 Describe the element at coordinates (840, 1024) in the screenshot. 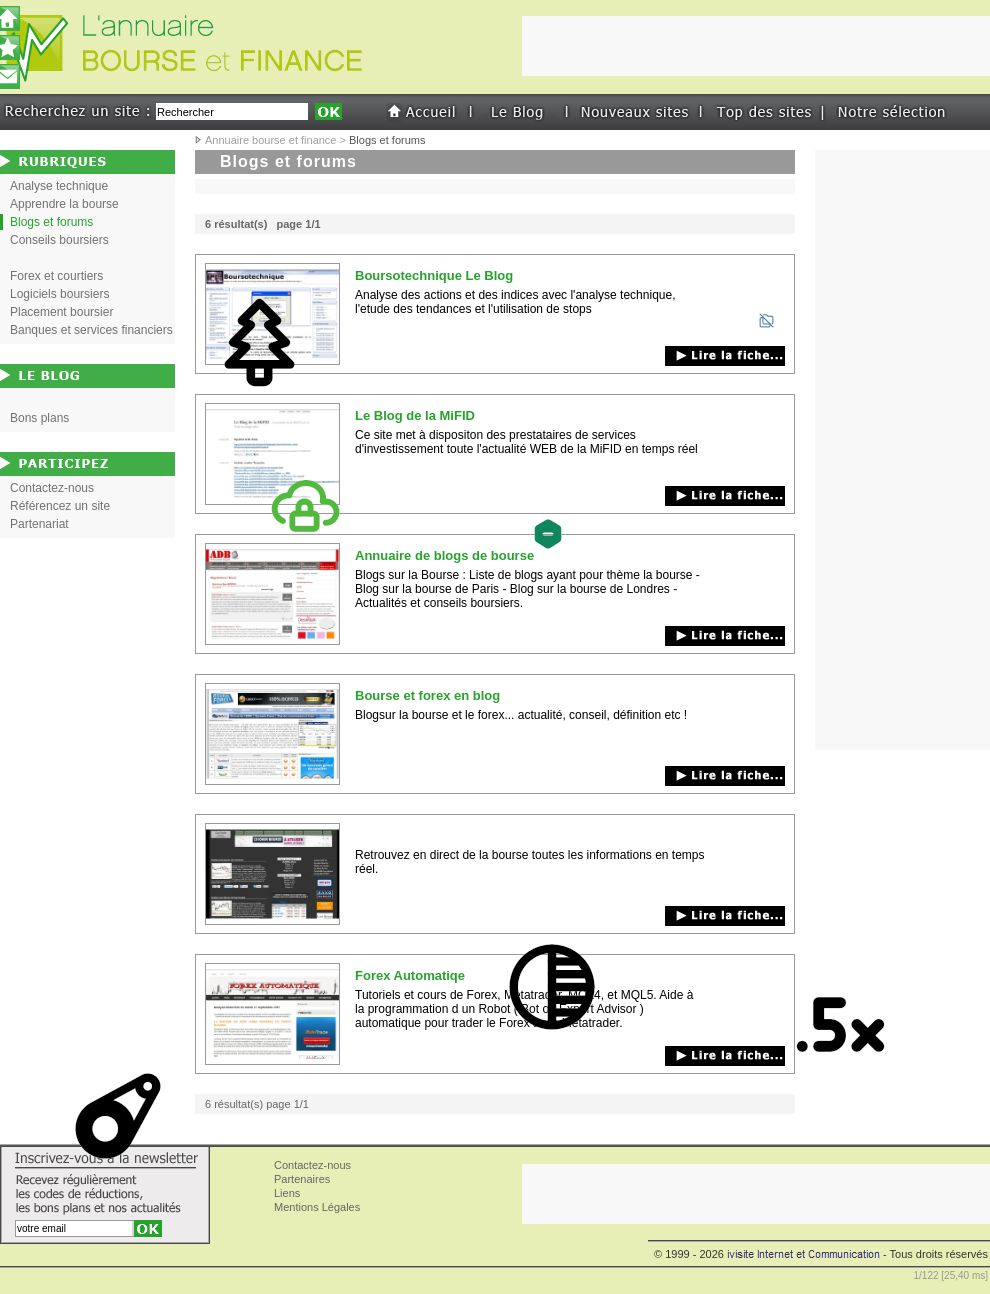

I see `set playback speed to 0.5x` at that location.